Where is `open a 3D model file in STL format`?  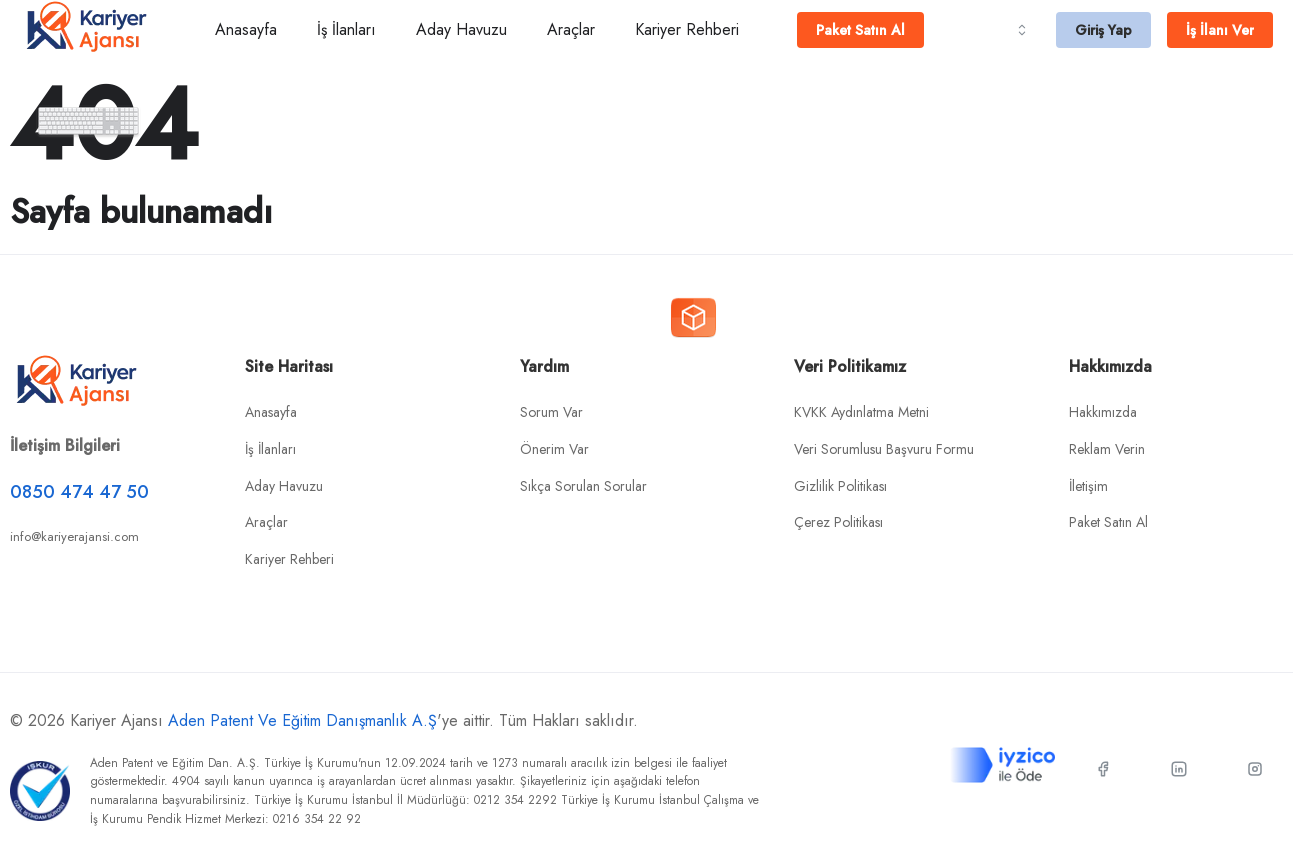
open a 3D model file in STL format is located at coordinates (693, 316).